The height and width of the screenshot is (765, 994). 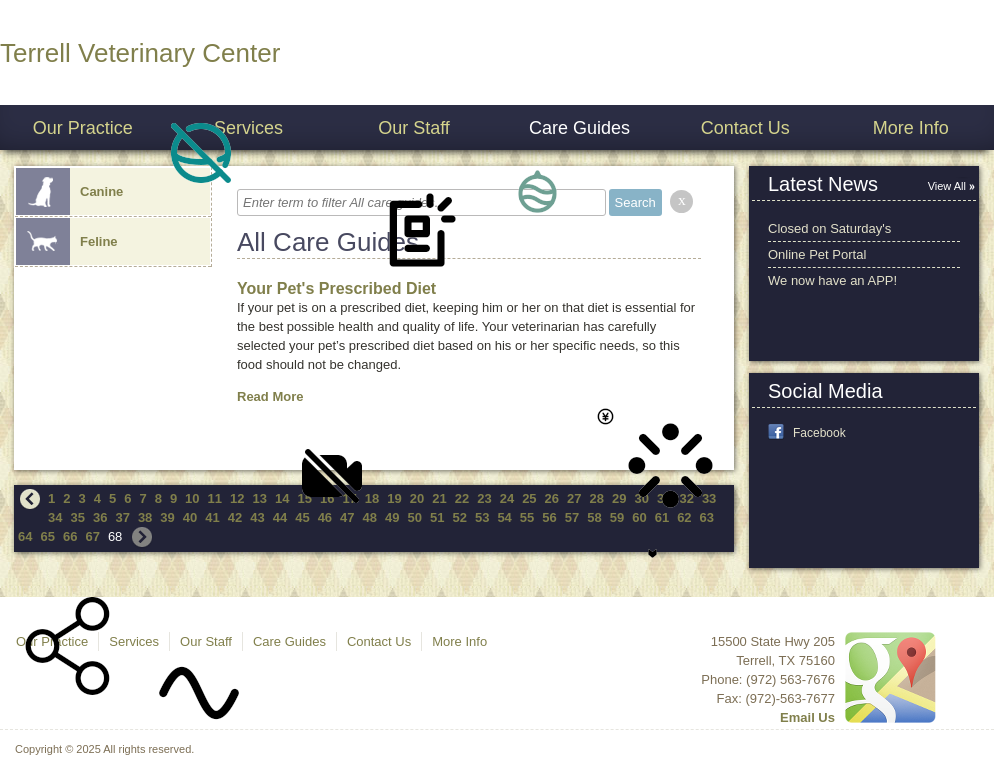 I want to click on turn off camera or disable video, so click(x=332, y=476).